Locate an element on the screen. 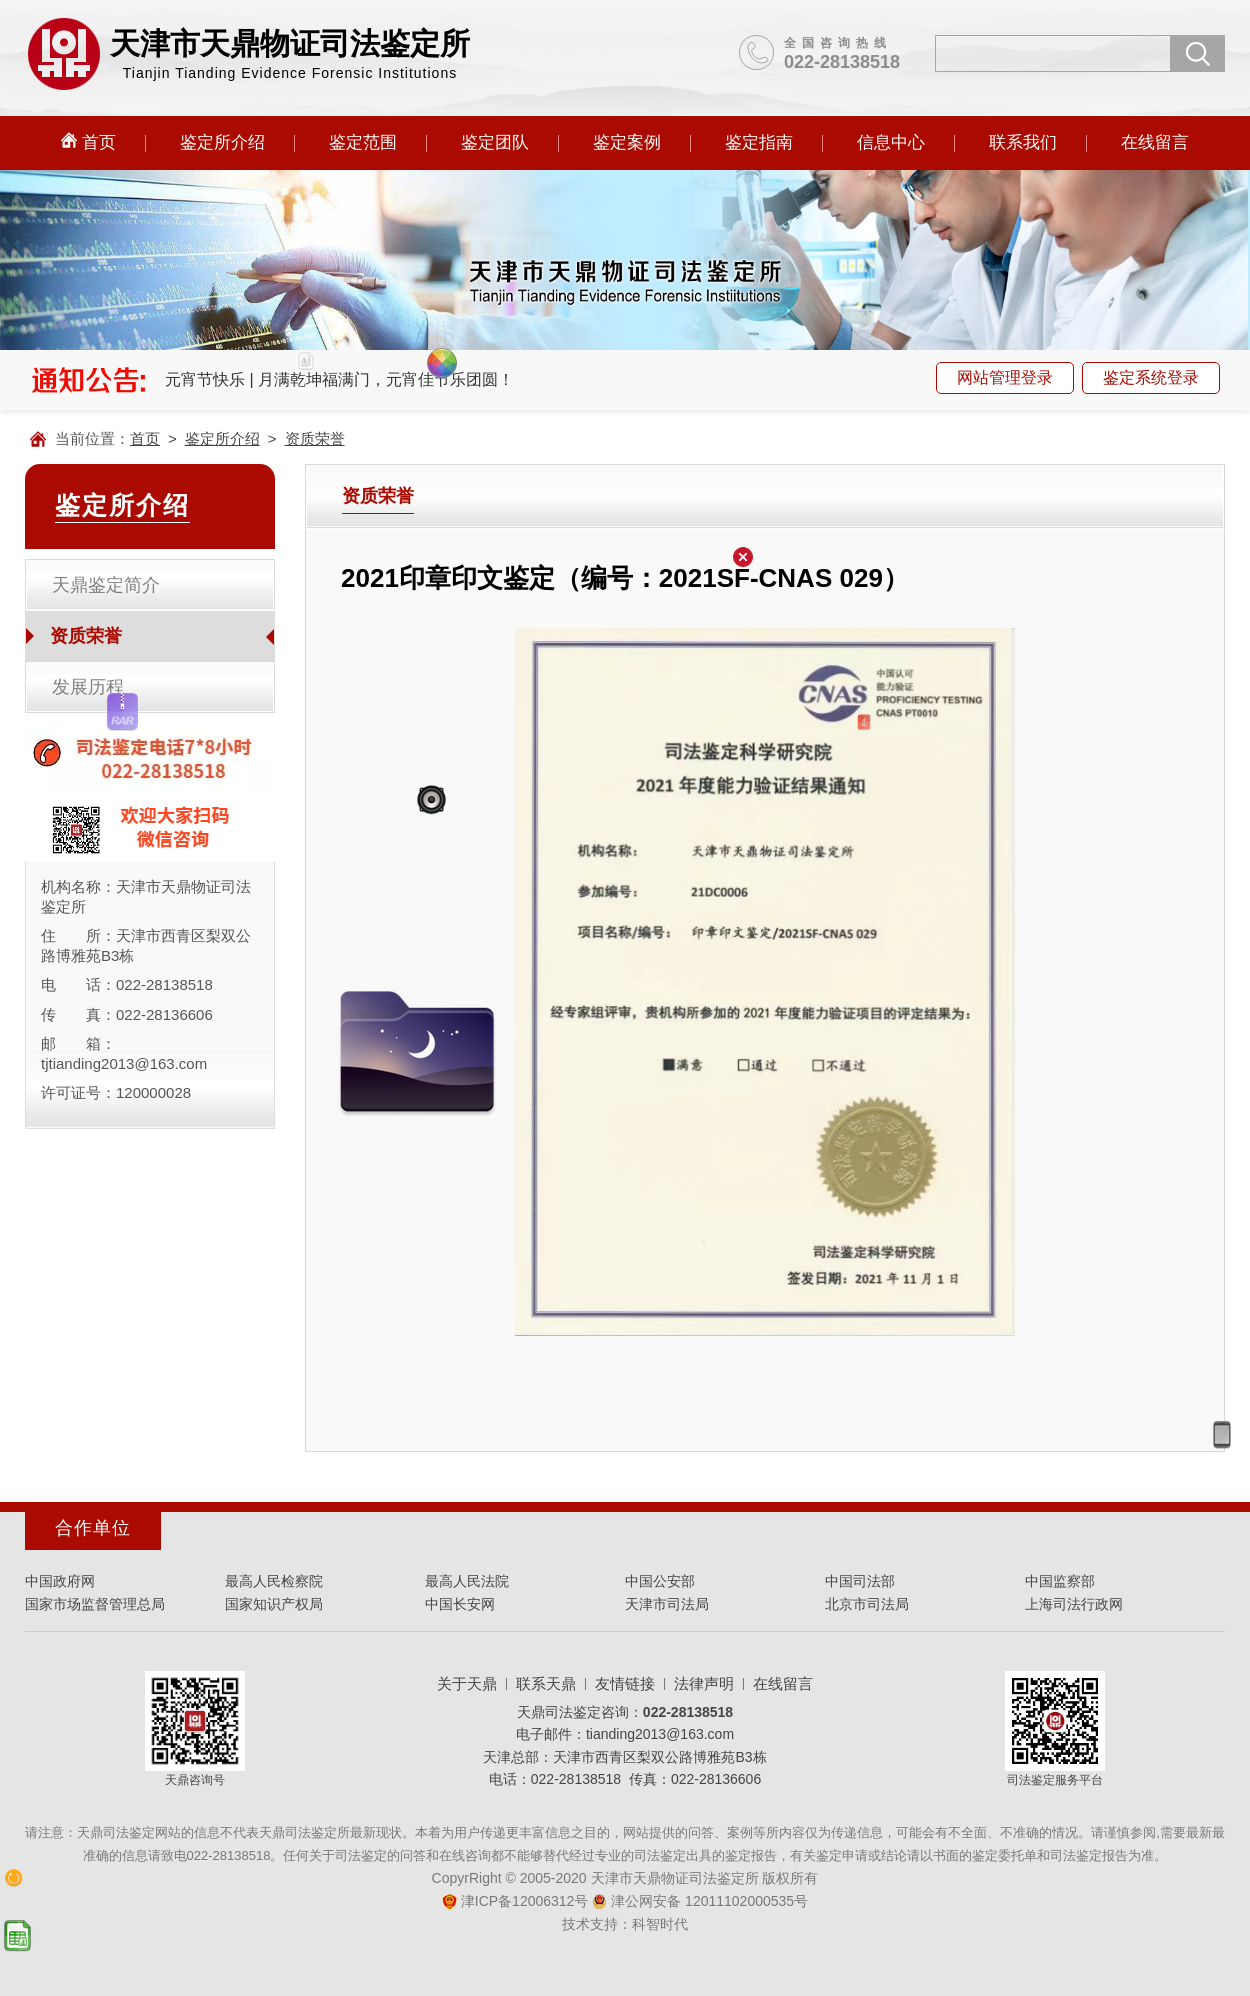 The image size is (1250, 1996). access phone or dialer settings is located at coordinates (1222, 1435).